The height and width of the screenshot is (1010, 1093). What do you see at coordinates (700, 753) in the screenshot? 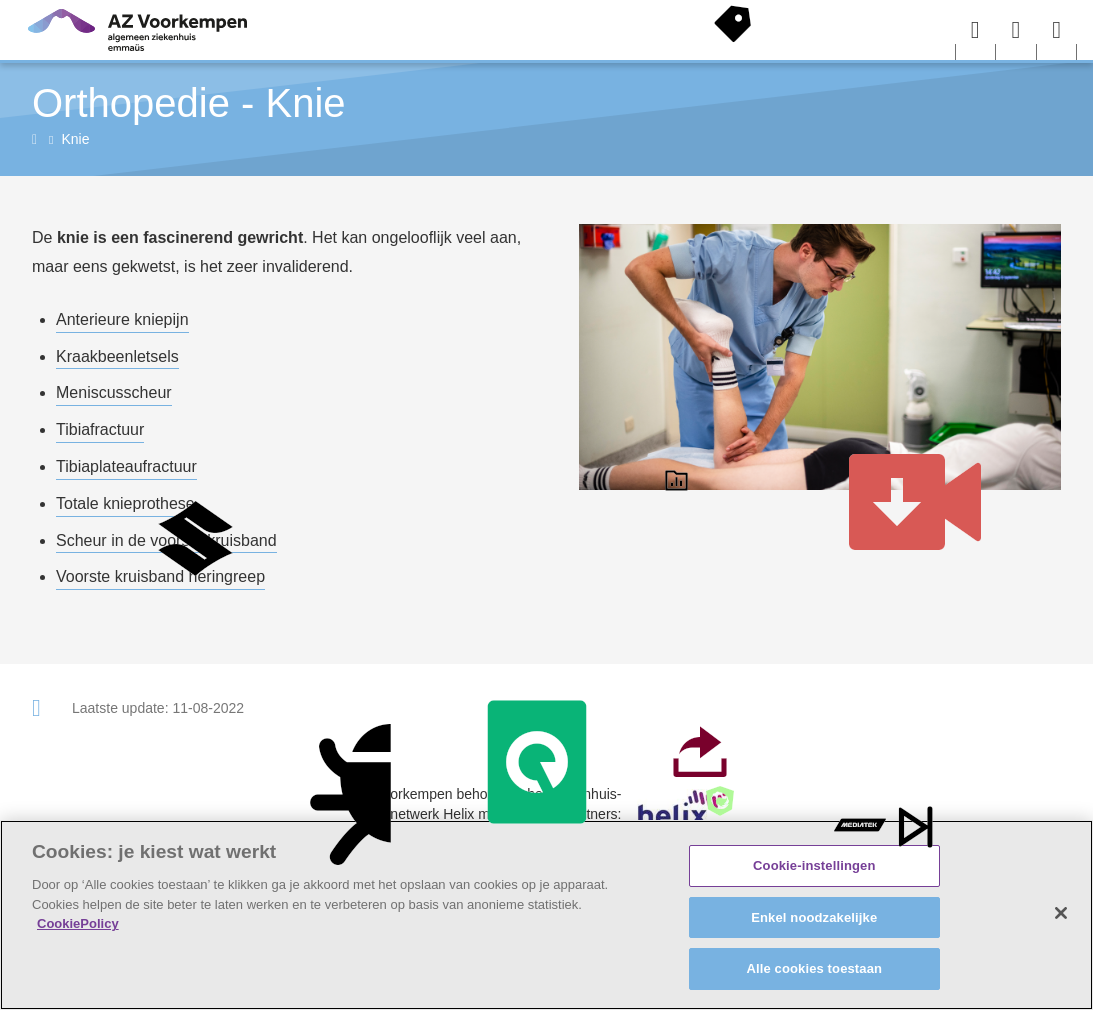
I see `share content to another app or person` at bounding box center [700, 753].